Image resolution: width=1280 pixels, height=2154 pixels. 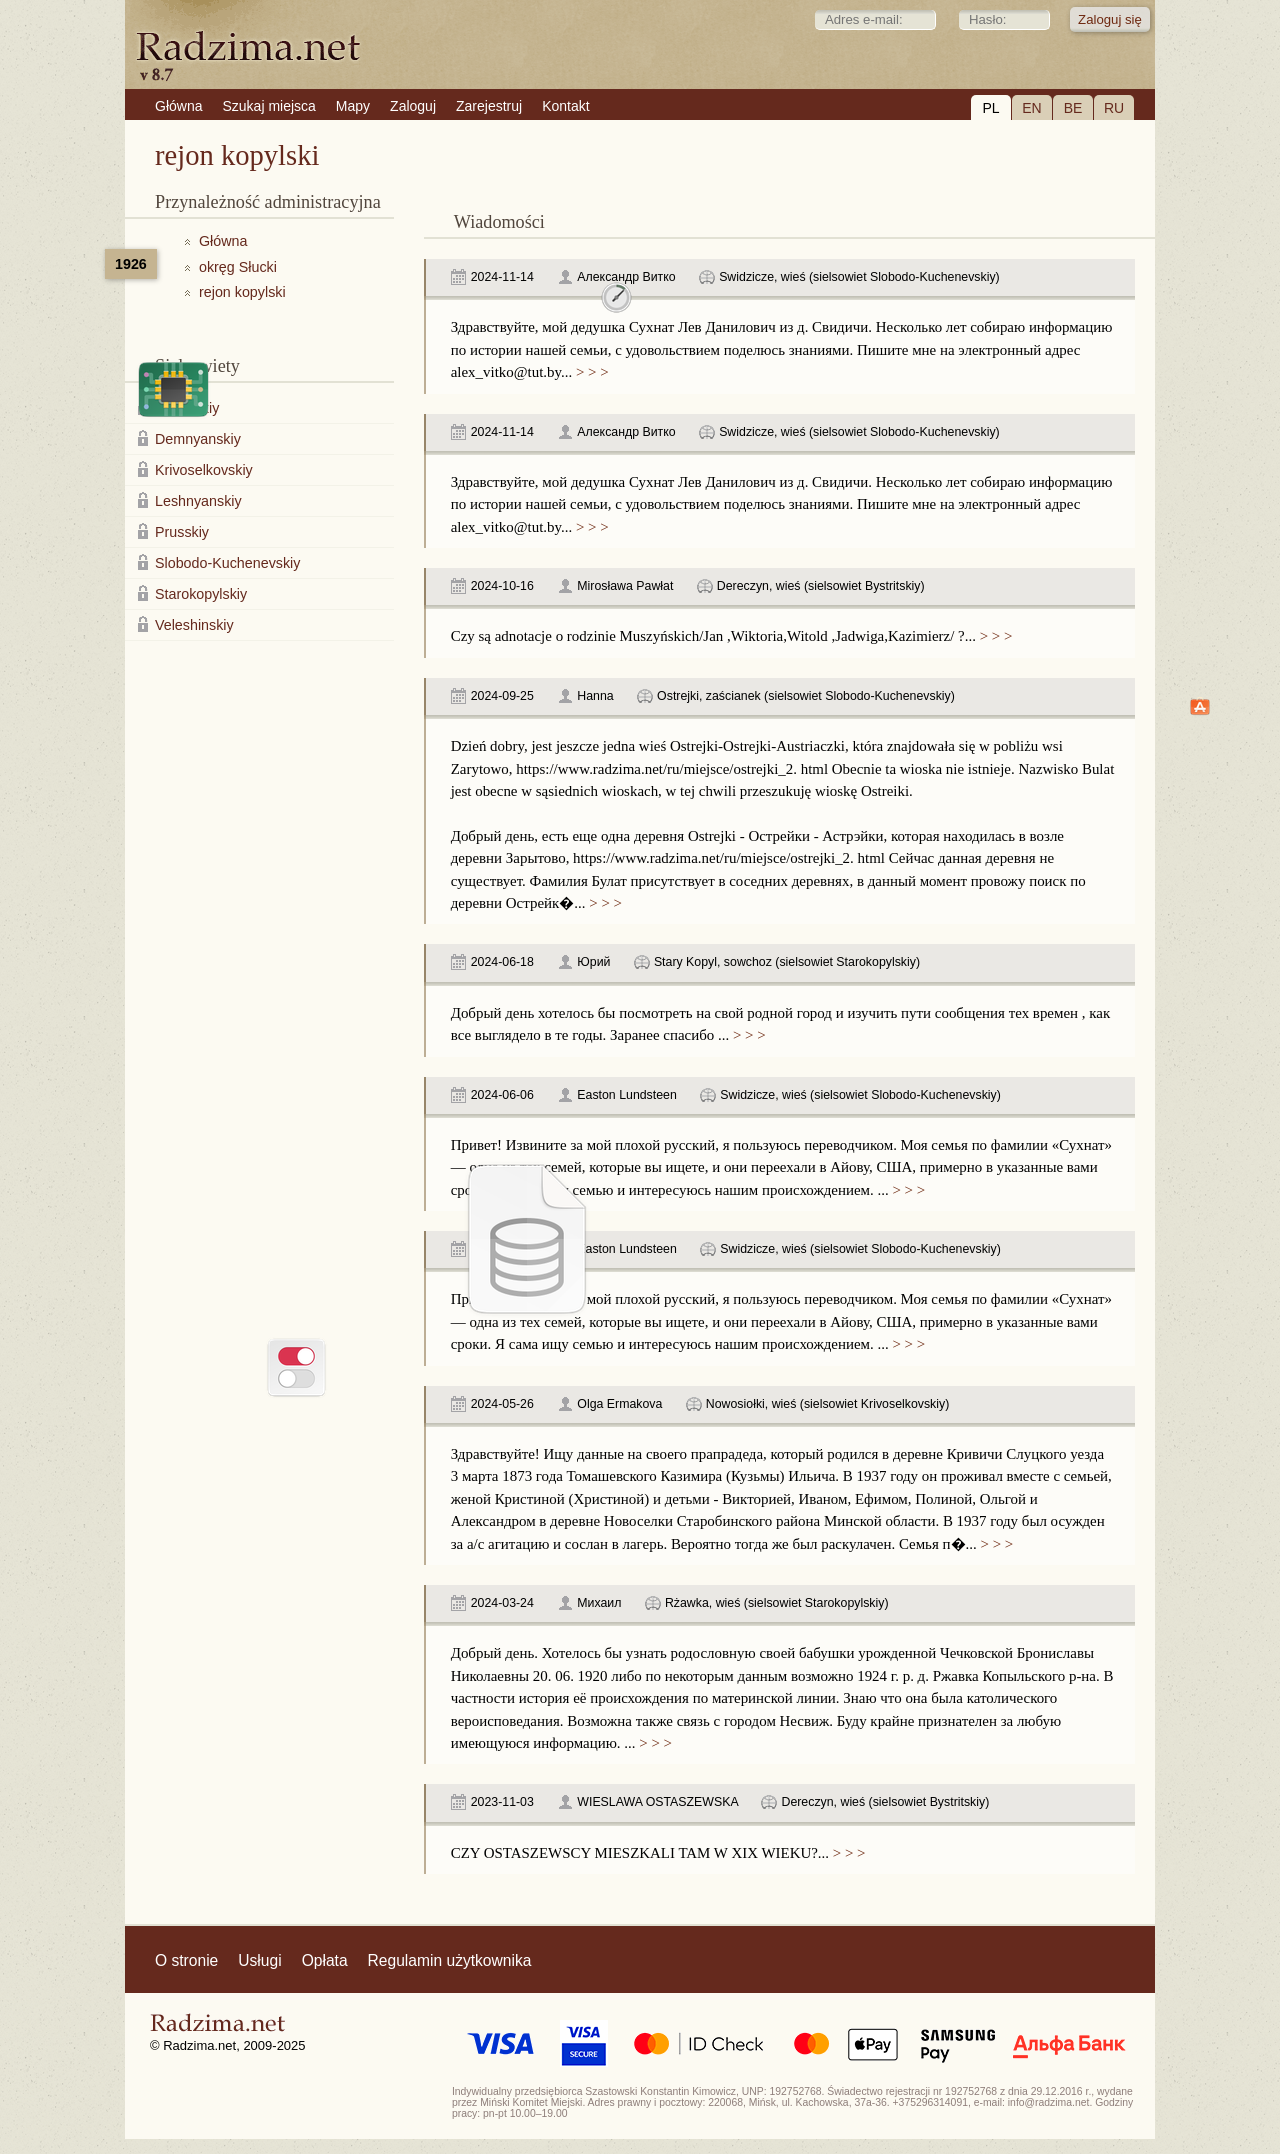 I want to click on open cpu-x system information utility, so click(x=173, y=389).